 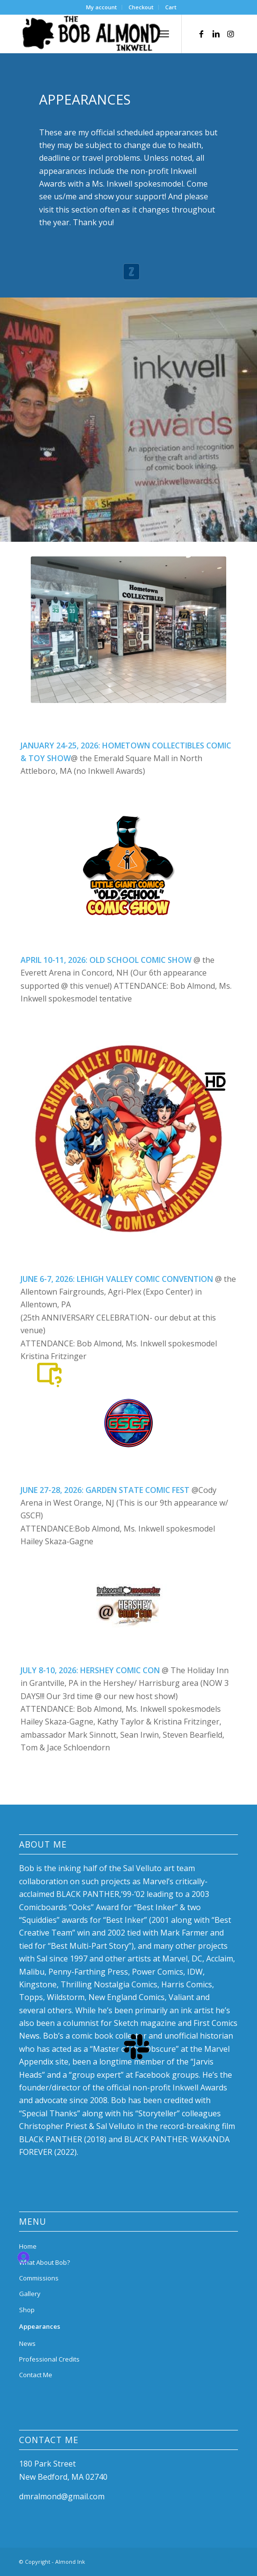 I want to click on represents the letter Z in a keyboard or text input, so click(x=131, y=272).